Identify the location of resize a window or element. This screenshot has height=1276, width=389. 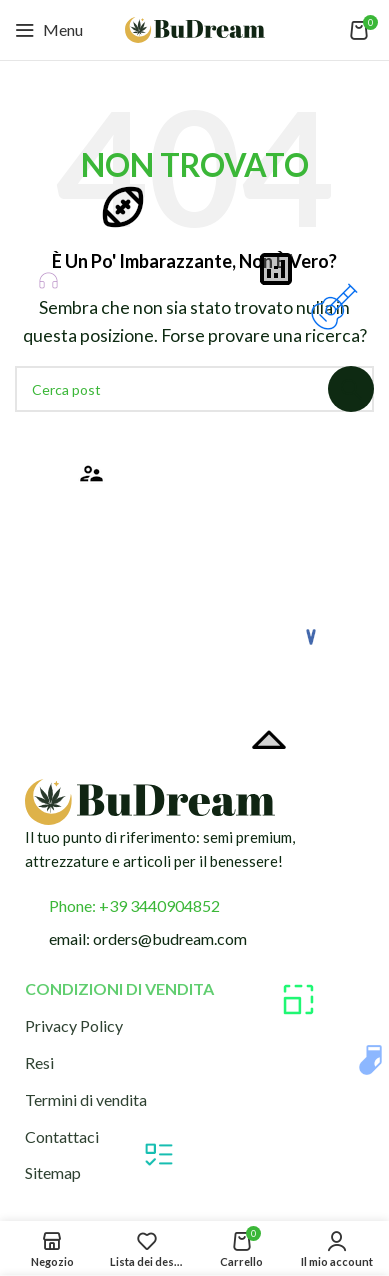
(298, 999).